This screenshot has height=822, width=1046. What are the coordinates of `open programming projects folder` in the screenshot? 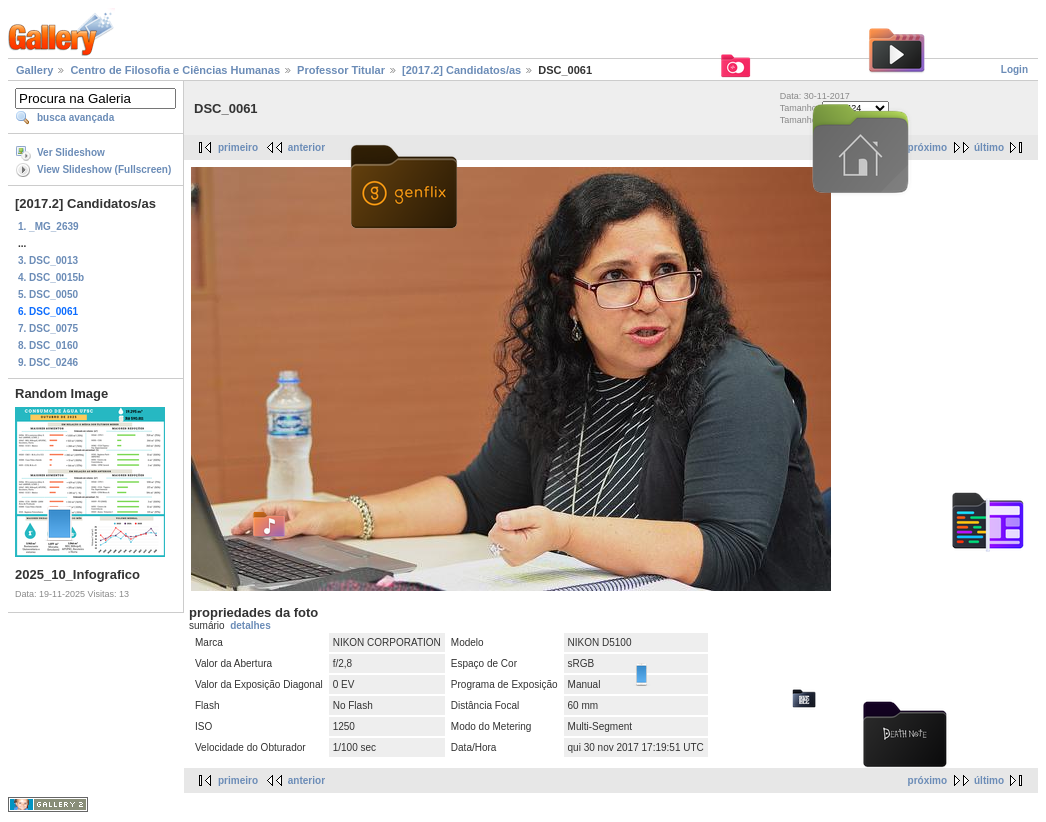 It's located at (987, 522).